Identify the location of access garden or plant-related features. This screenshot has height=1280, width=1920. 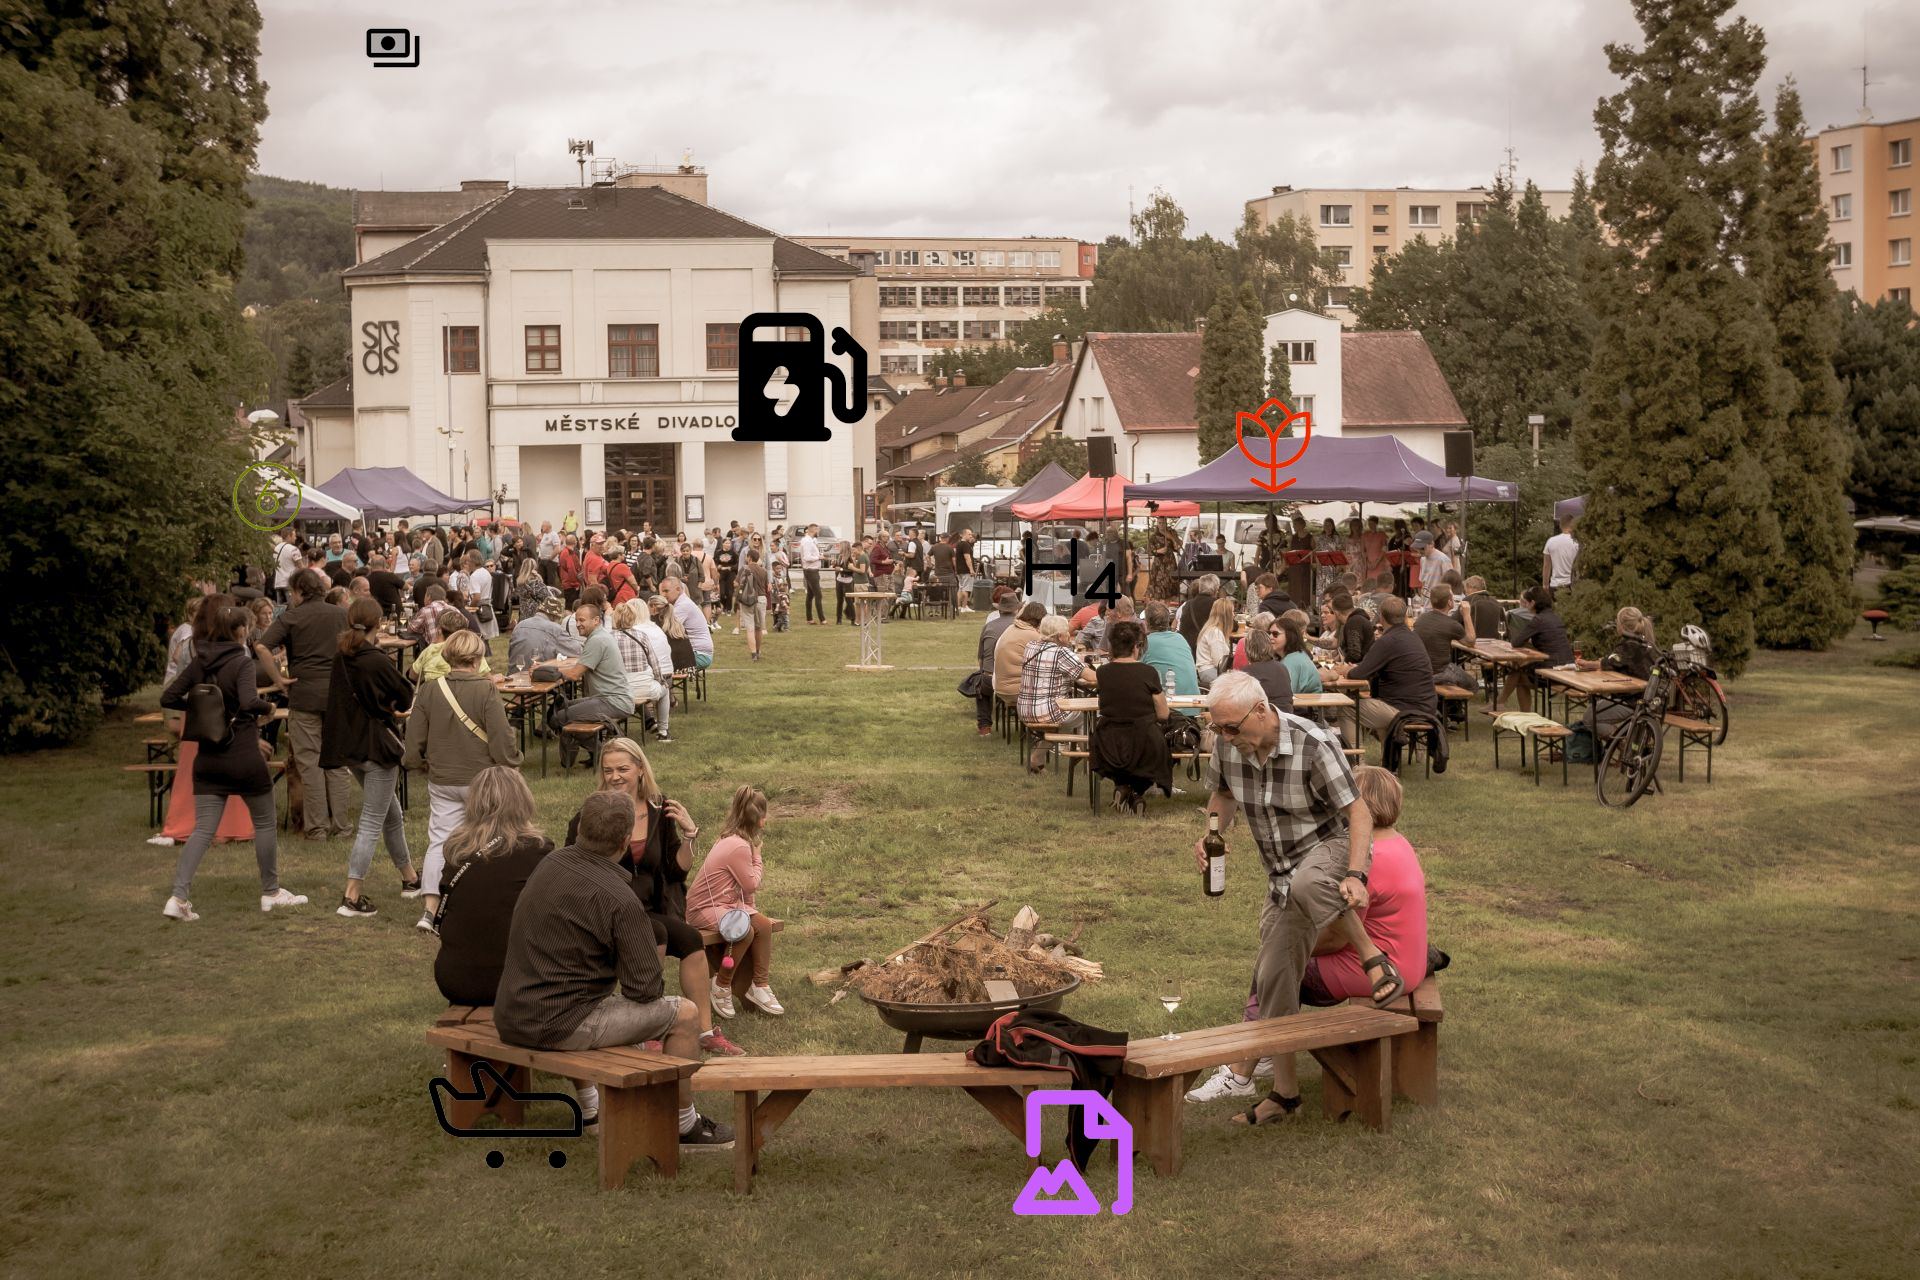
(1273, 445).